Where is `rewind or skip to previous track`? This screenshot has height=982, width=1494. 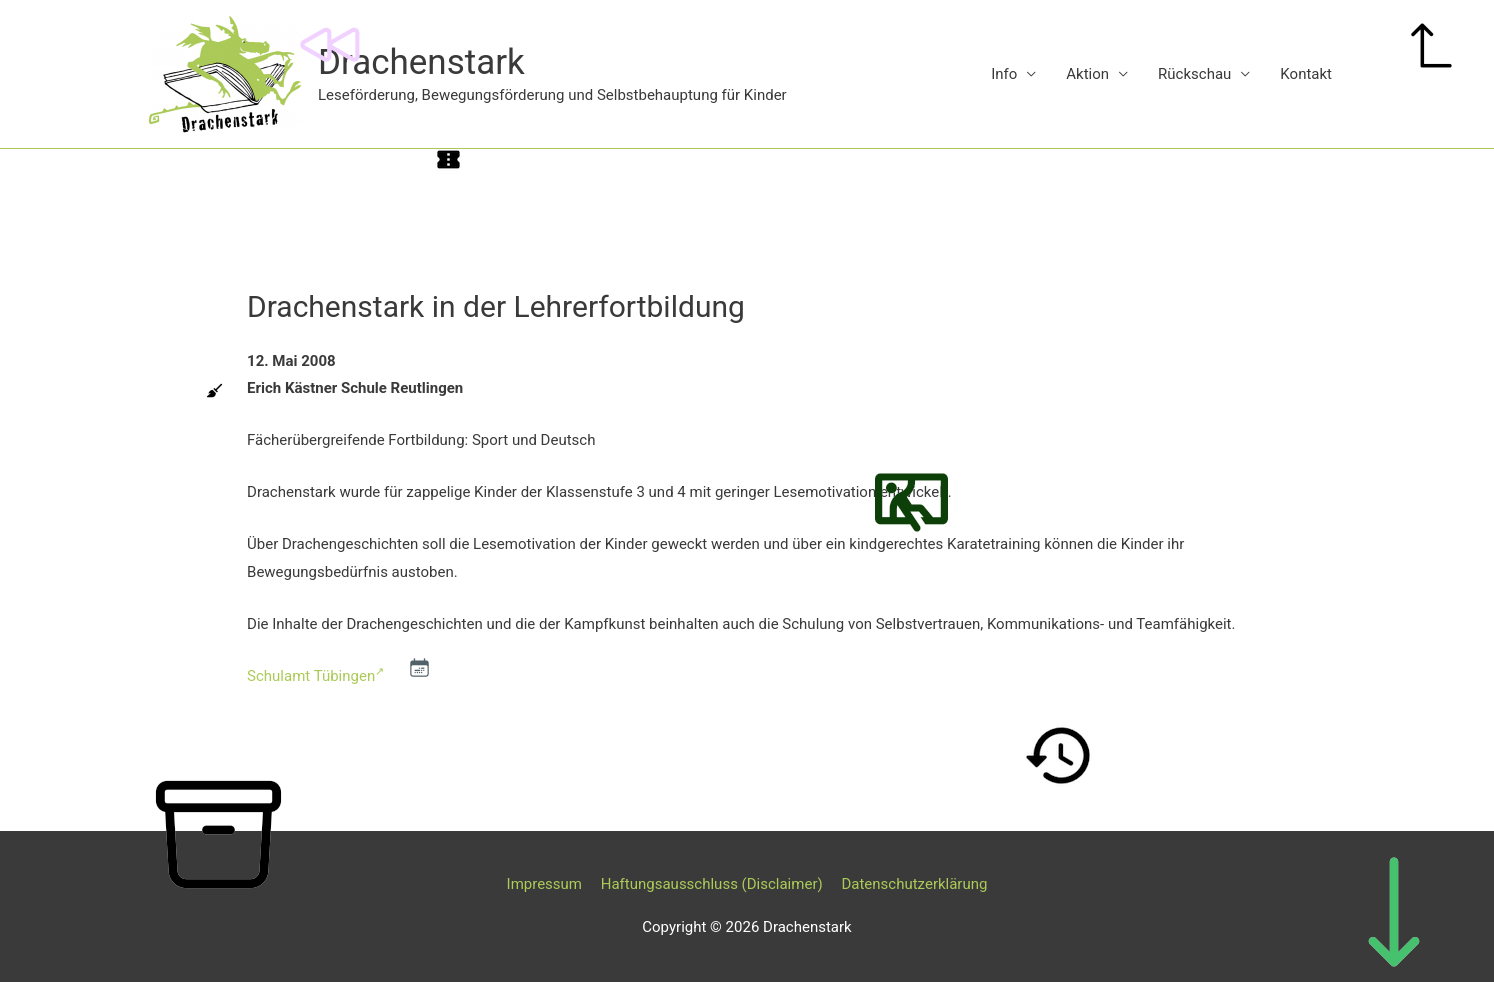 rewind or skip to previous track is located at coordinates (331, 42).